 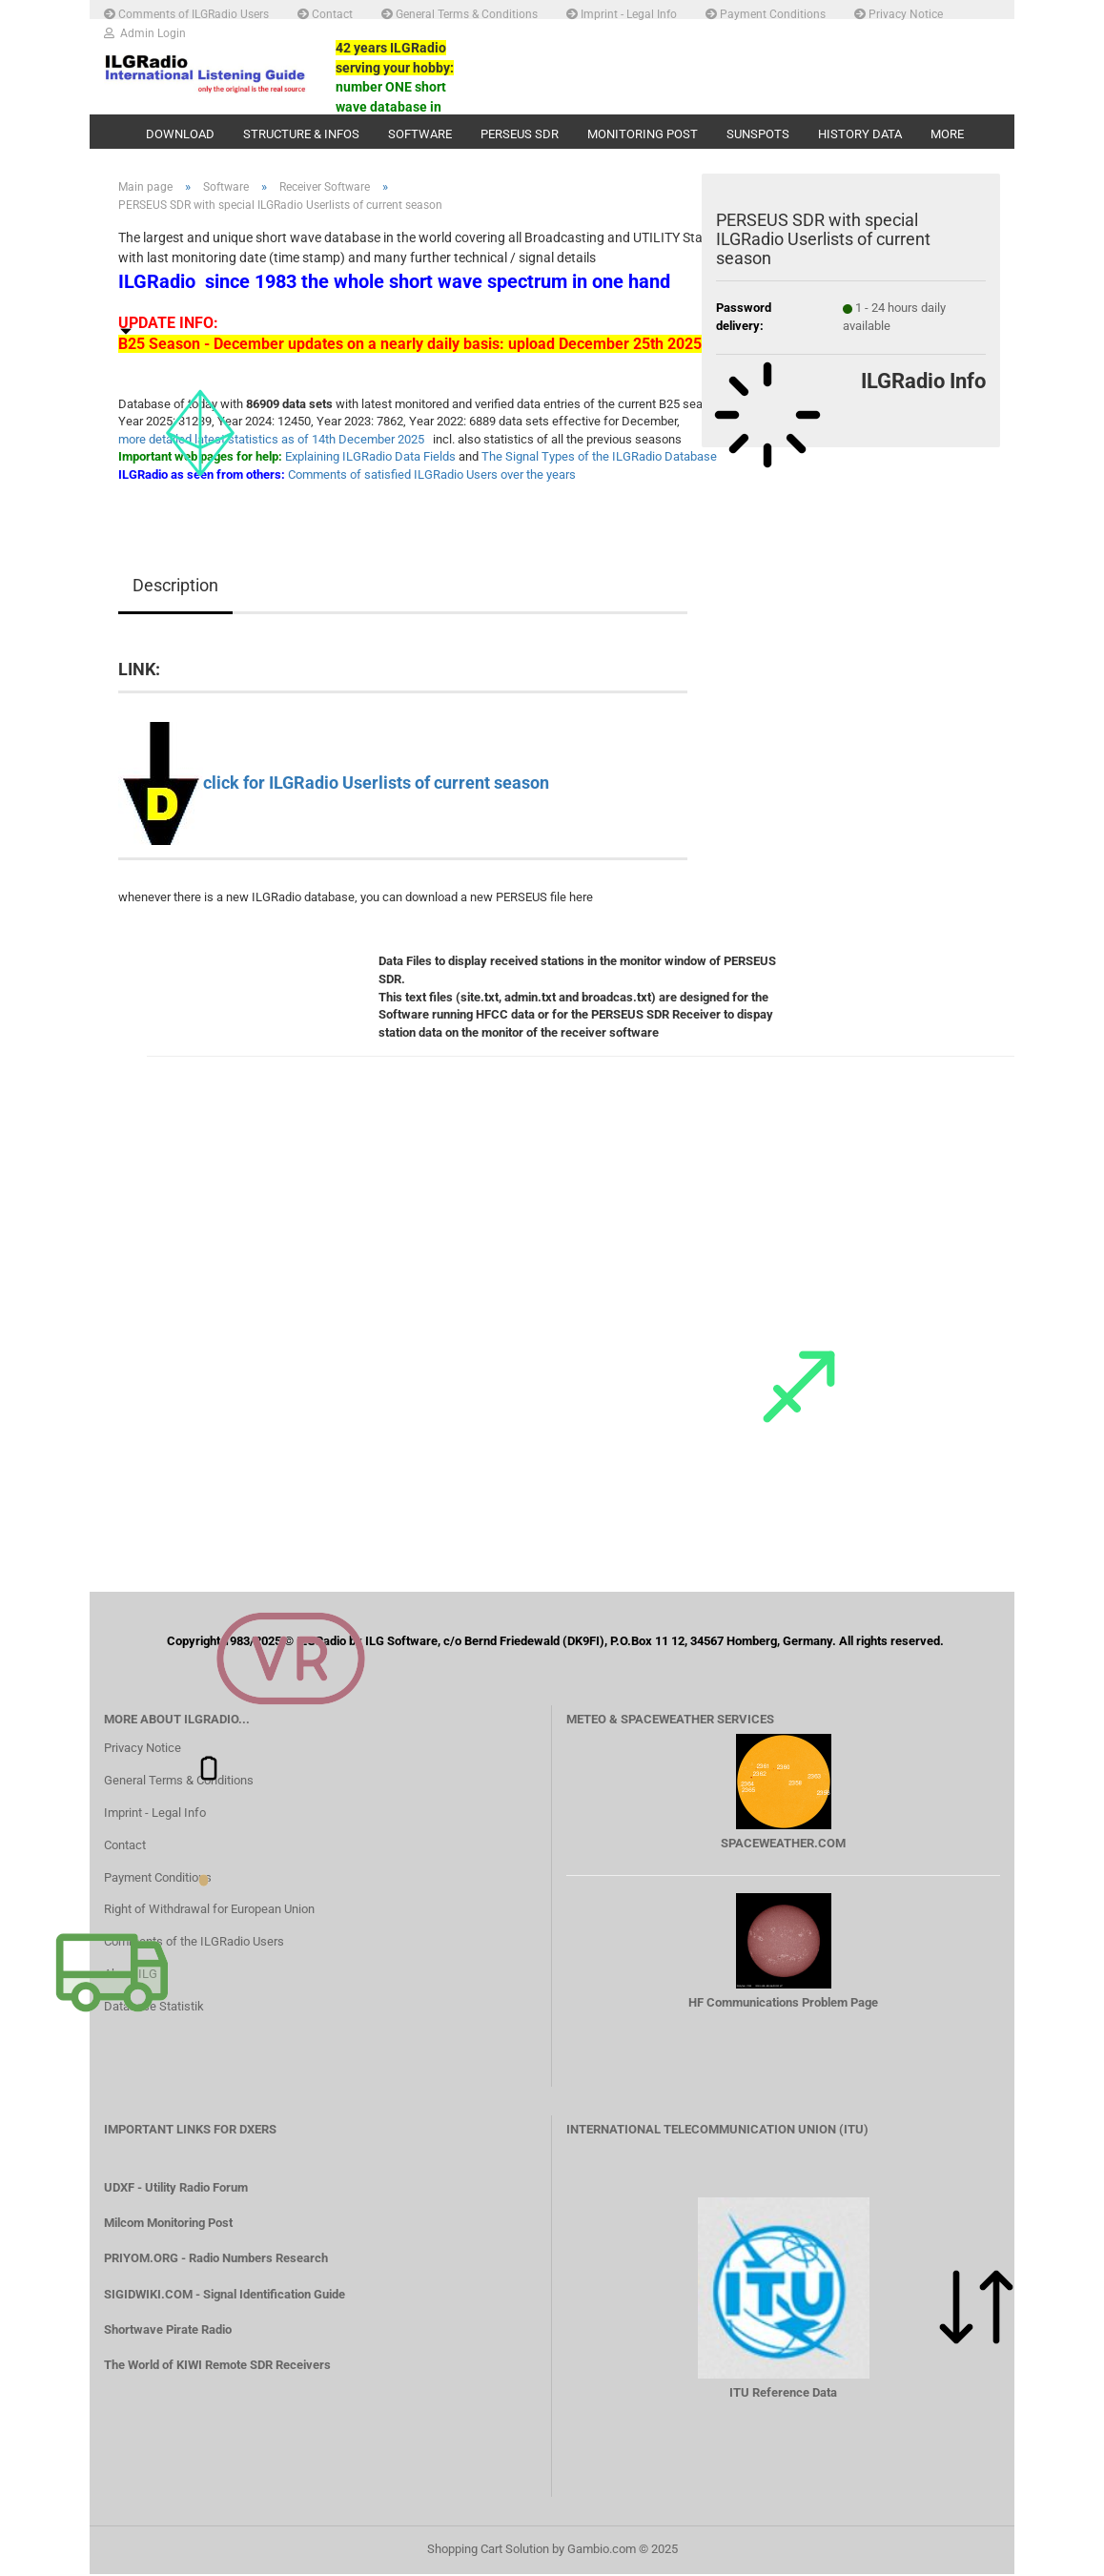 What do you see at coordinates (209, 1768) in the screenshot?
I see `indicates empty battery status` at bounding box center [209, 1768].